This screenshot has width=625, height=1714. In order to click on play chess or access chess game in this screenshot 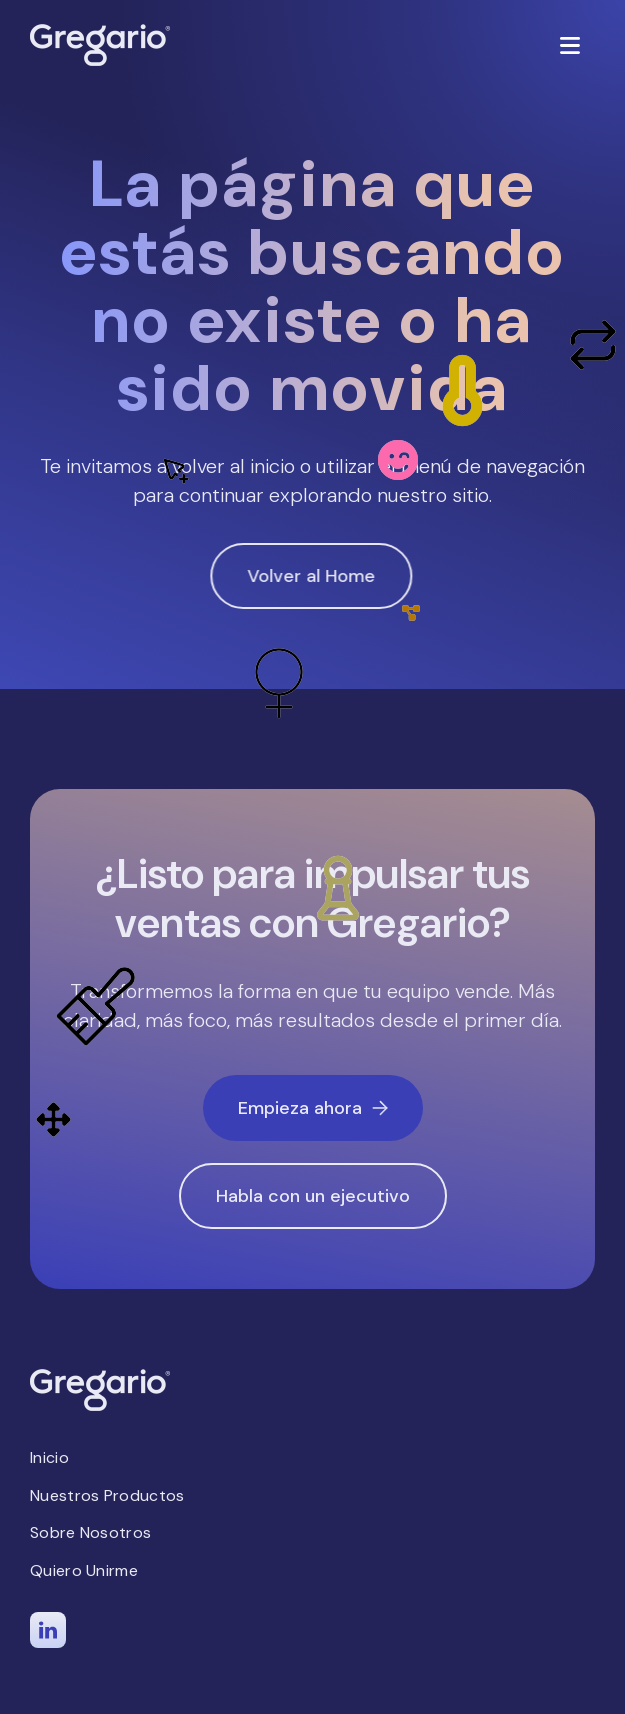, I will do `click(338, 890)`.